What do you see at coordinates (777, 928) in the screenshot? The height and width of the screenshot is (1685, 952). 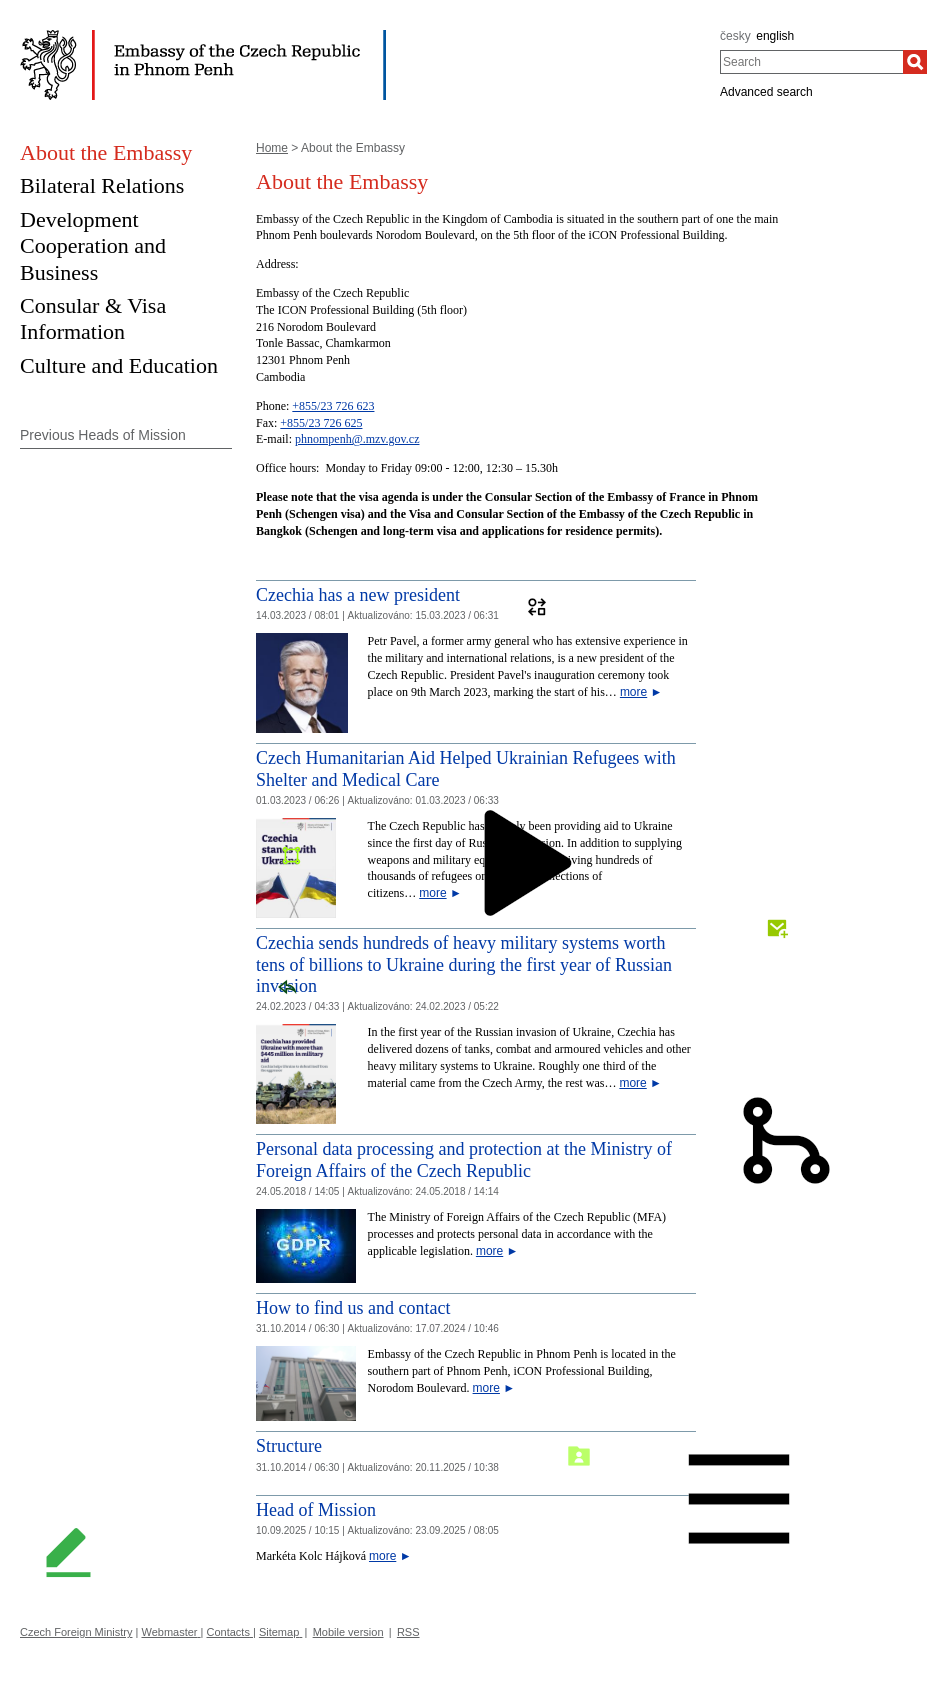 I see `compose a new email` at bounding box center [777, 928].